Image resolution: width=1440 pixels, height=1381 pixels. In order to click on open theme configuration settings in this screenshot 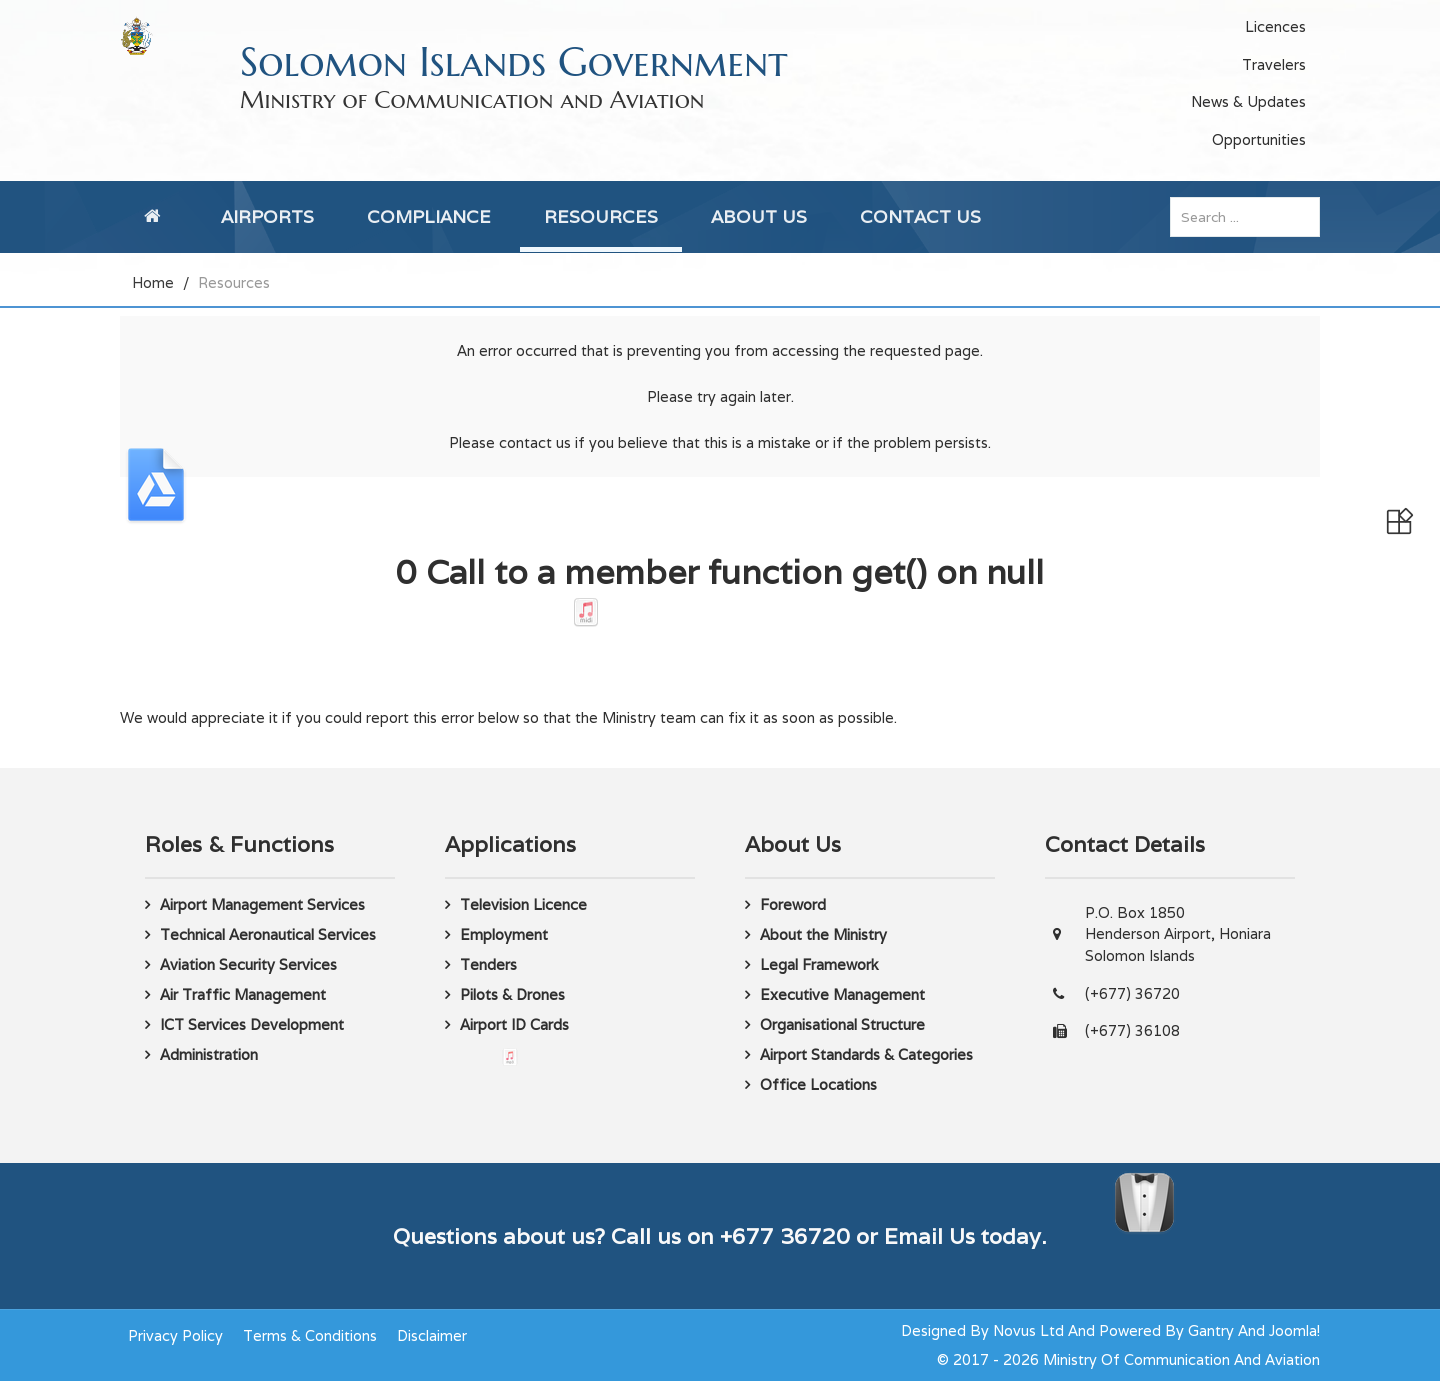, I will do `click(1144, 1202)`.